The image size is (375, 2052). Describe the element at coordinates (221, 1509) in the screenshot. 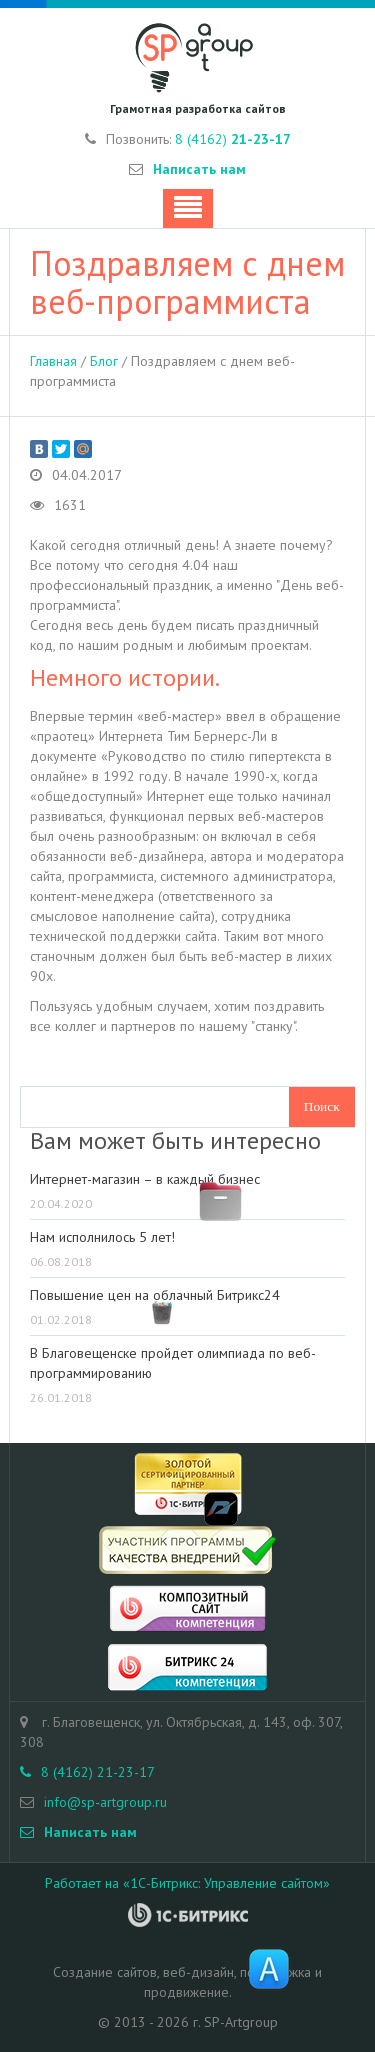

I see `launch need for speed rivals game` at that location.